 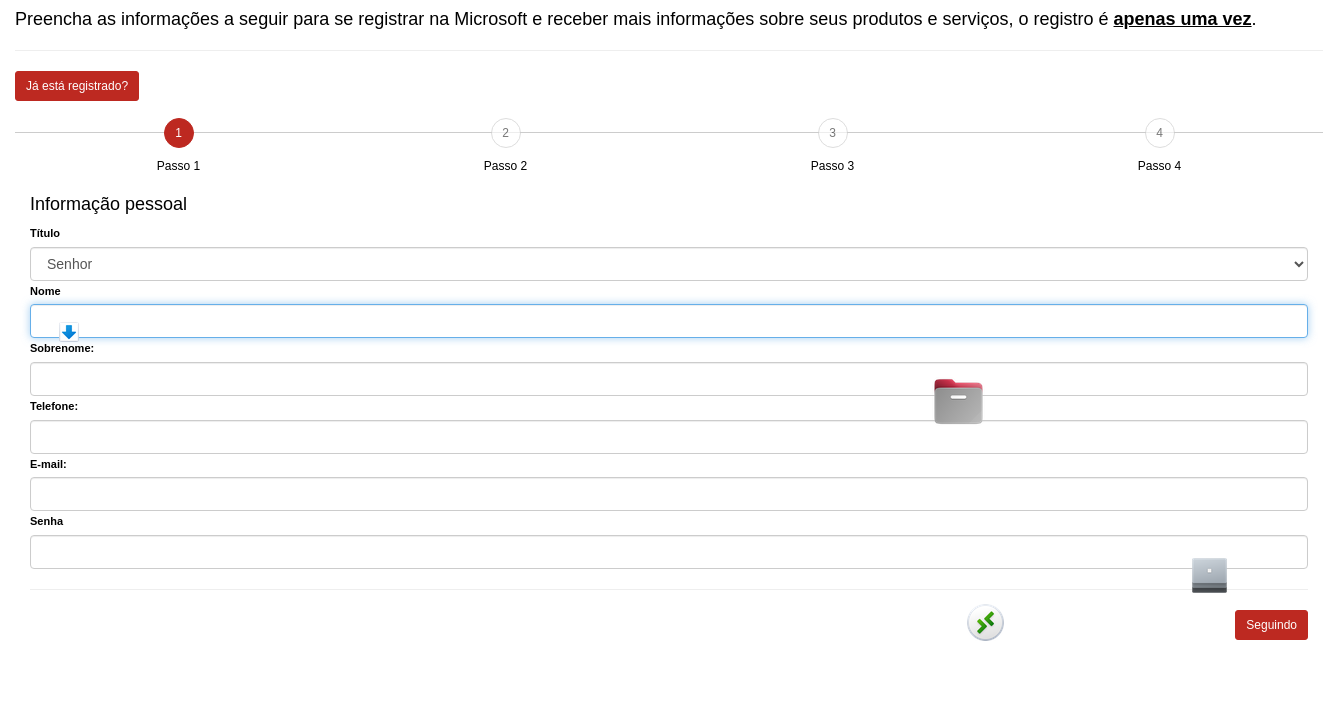 What do you see at coordinates (1209, 575) in the screenshot?
I see `open the Microsoft Surface app` at bounding box center [1209, 575].